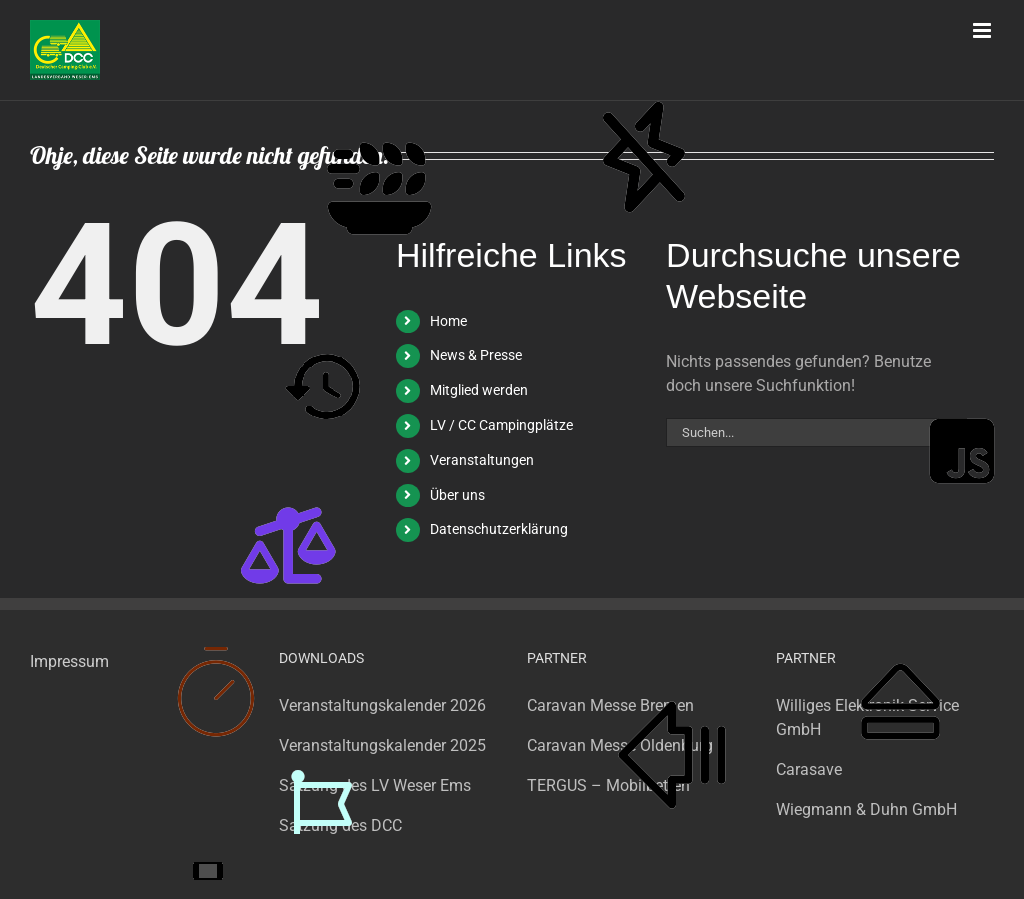  Describe the element at coordinates (379, 188) in the screenshot. I see `view grain or wheat-based food options` at that location.